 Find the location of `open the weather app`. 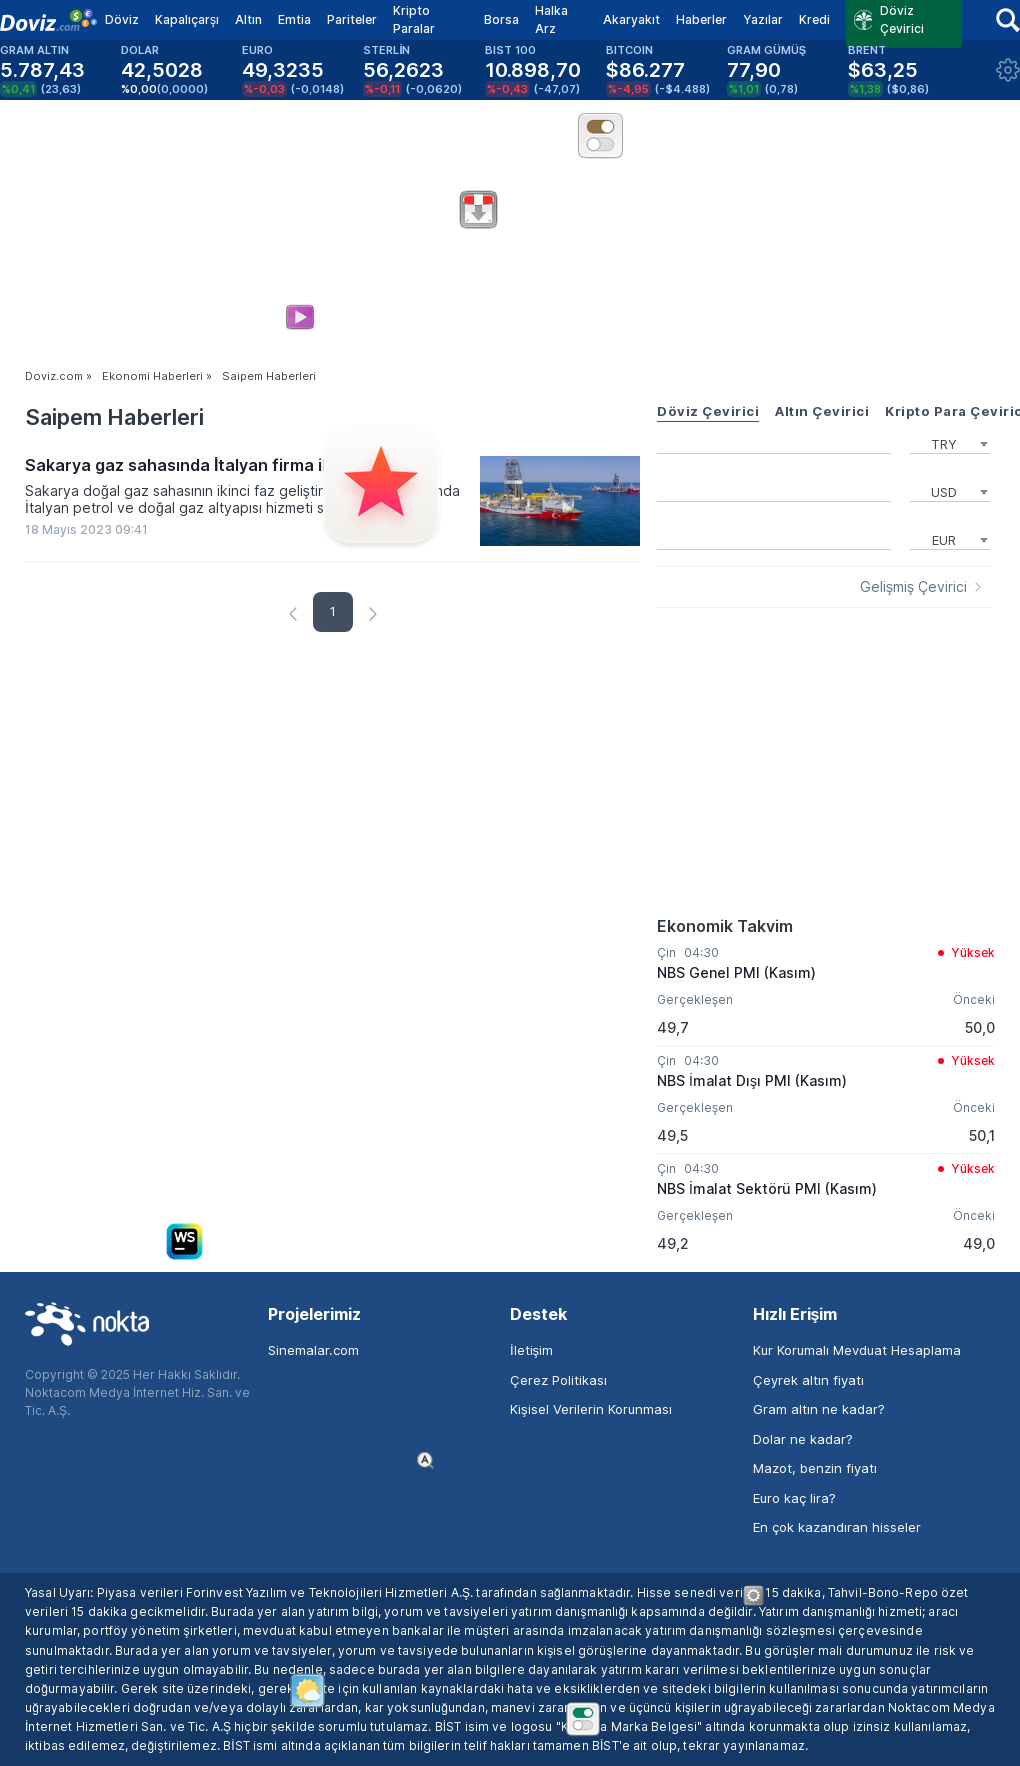

open the weather app is located at coordinates (307, 1690).